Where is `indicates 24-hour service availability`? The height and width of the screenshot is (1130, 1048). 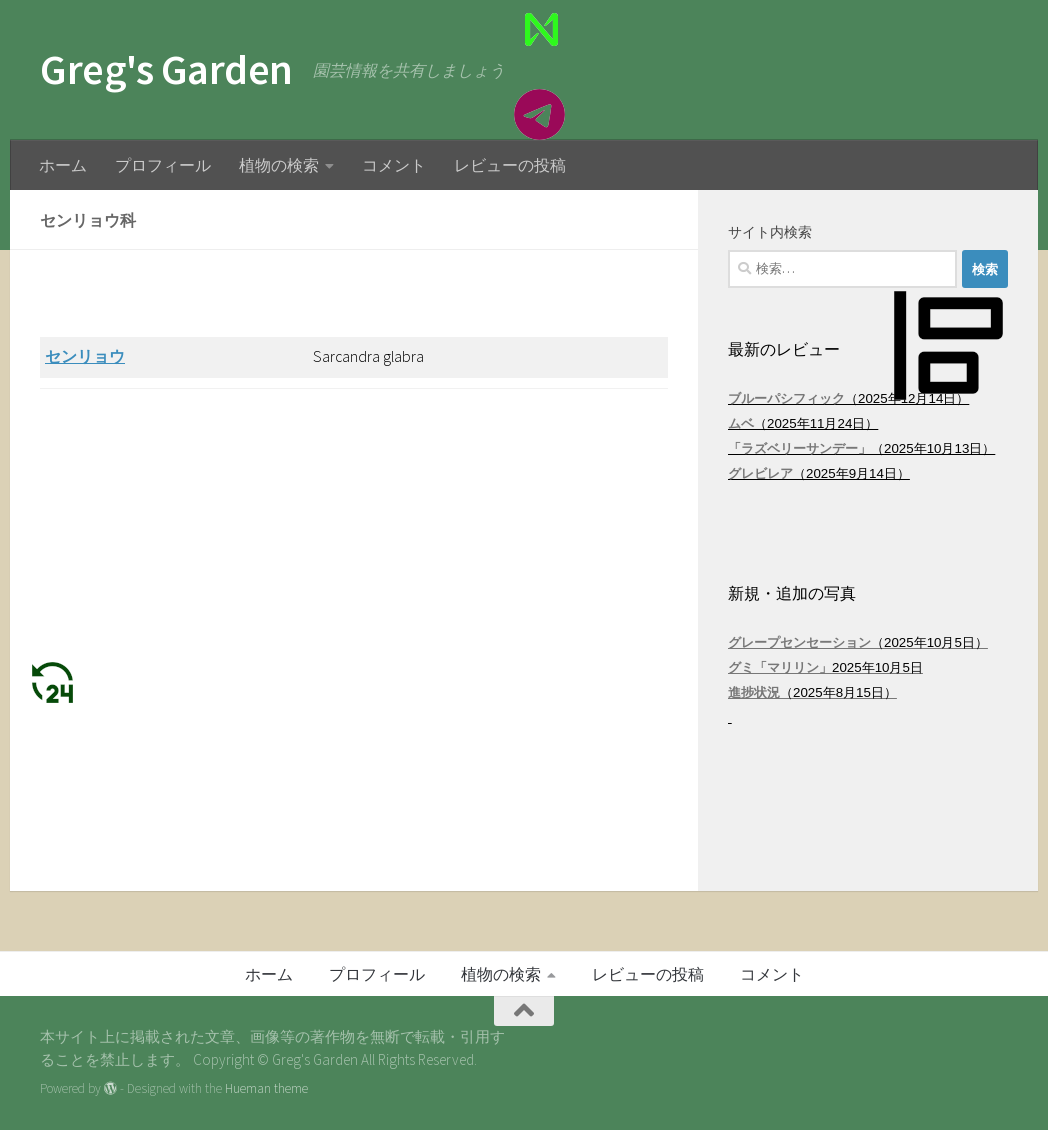
indicates 24-hour service availability is located at coordinates (52, 682).